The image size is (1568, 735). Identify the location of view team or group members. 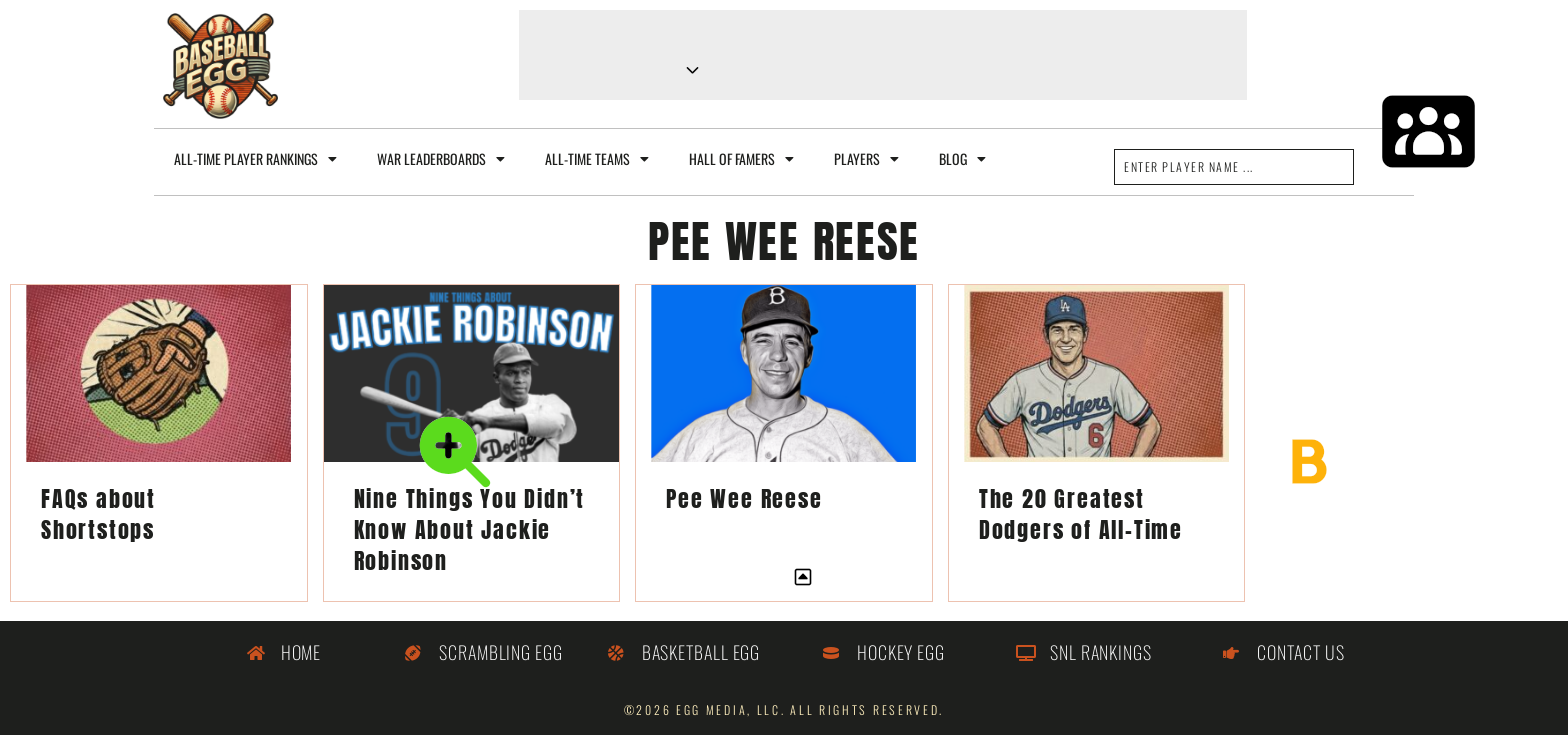
(1428, 131).